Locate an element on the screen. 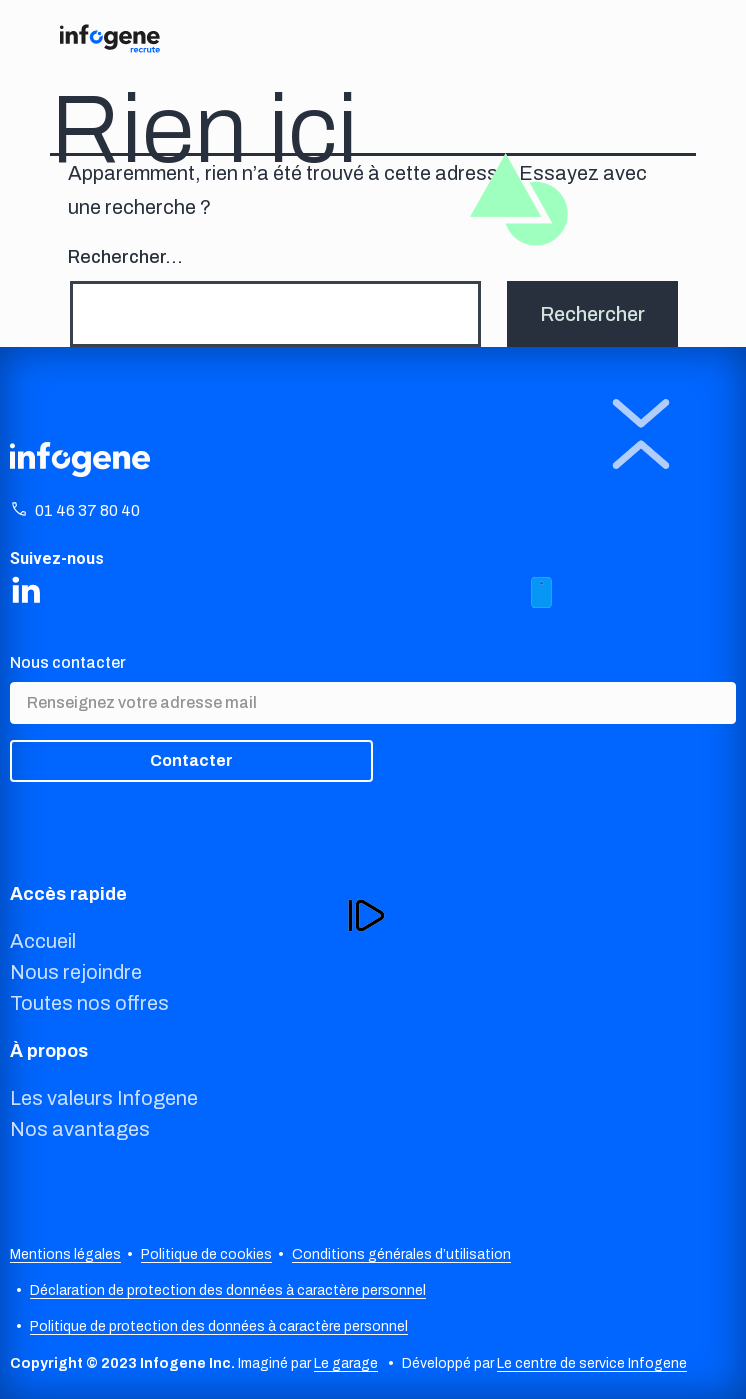  collapse or minimize an expanded section is located at coordinates (641, 434).